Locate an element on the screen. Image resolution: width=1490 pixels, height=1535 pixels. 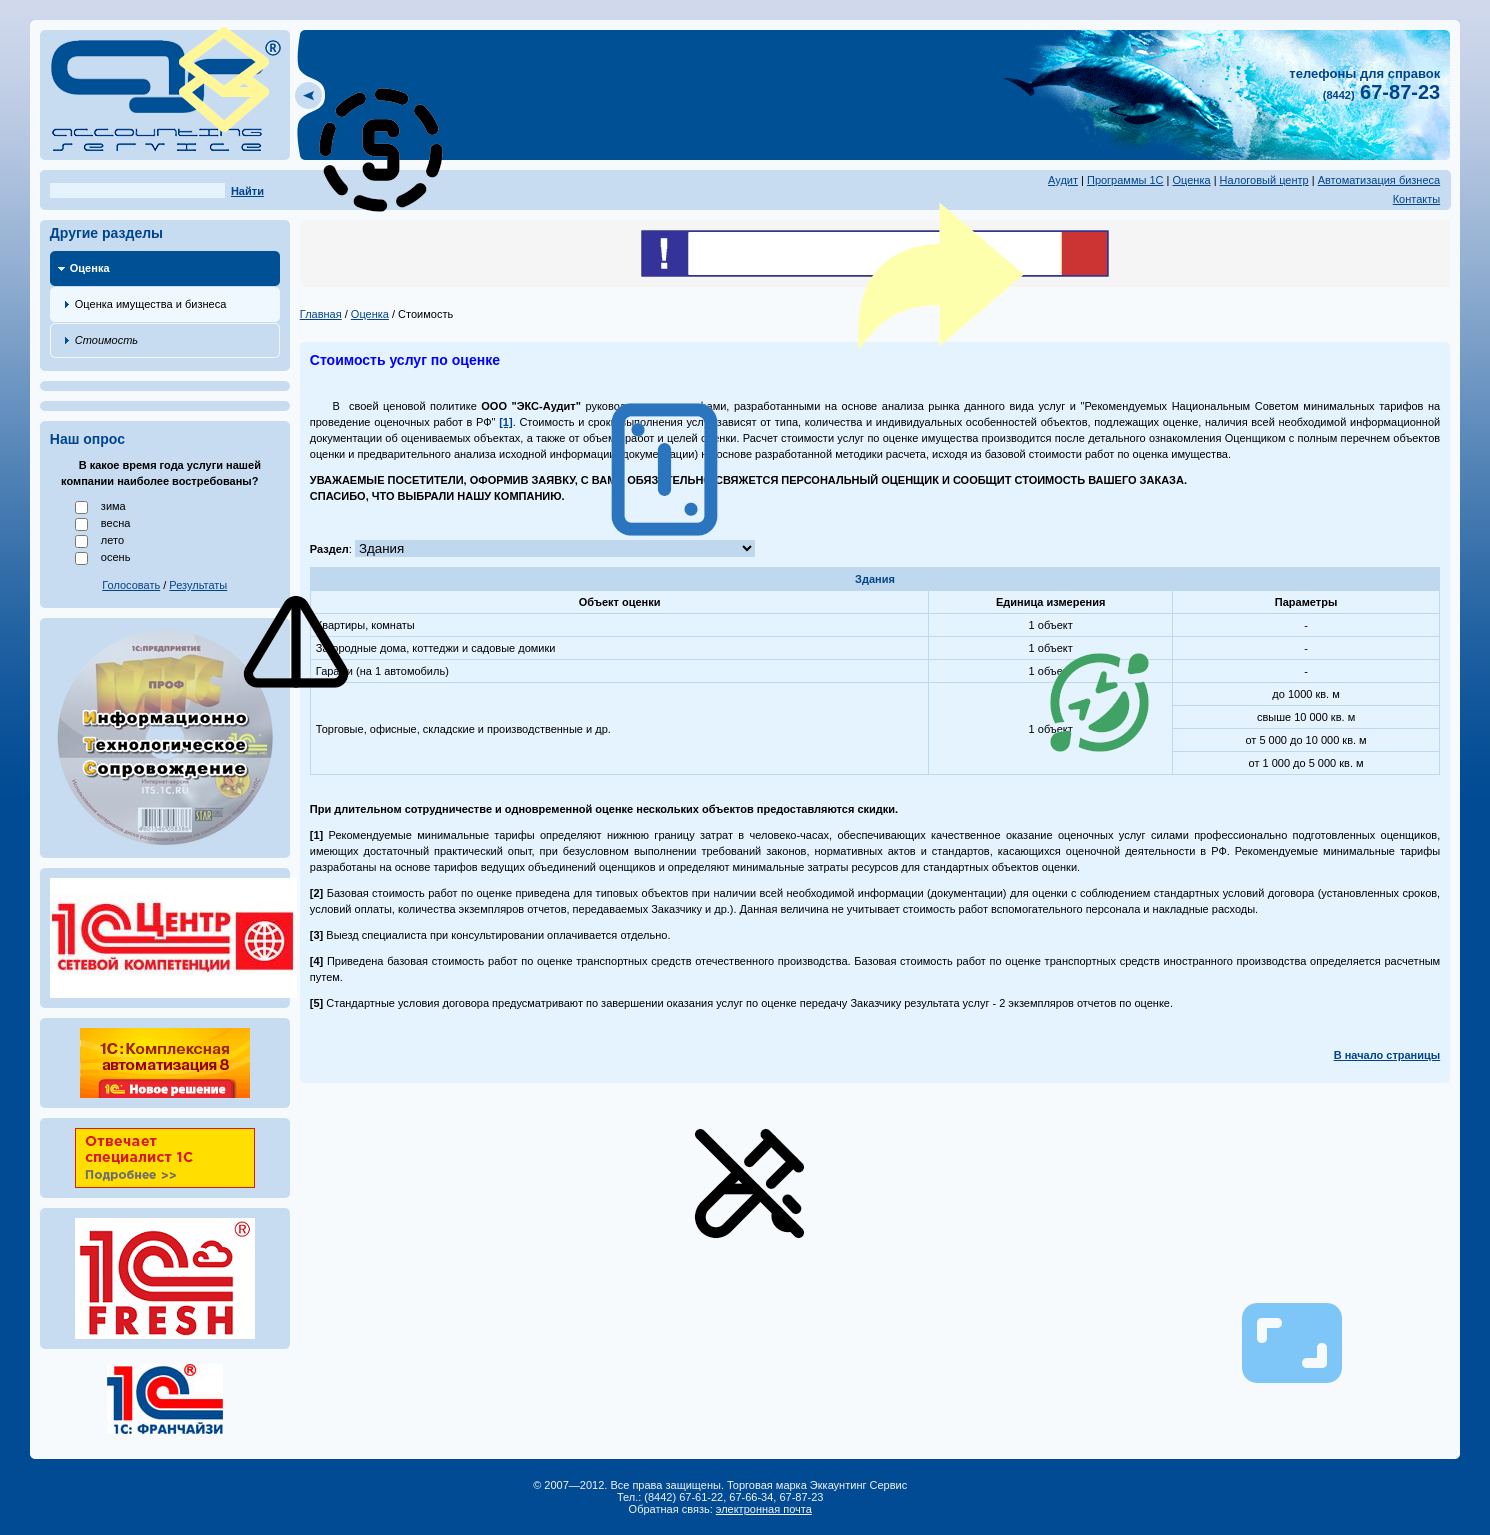
react with laughing tears emoji is located at coordinates (1099, 702).